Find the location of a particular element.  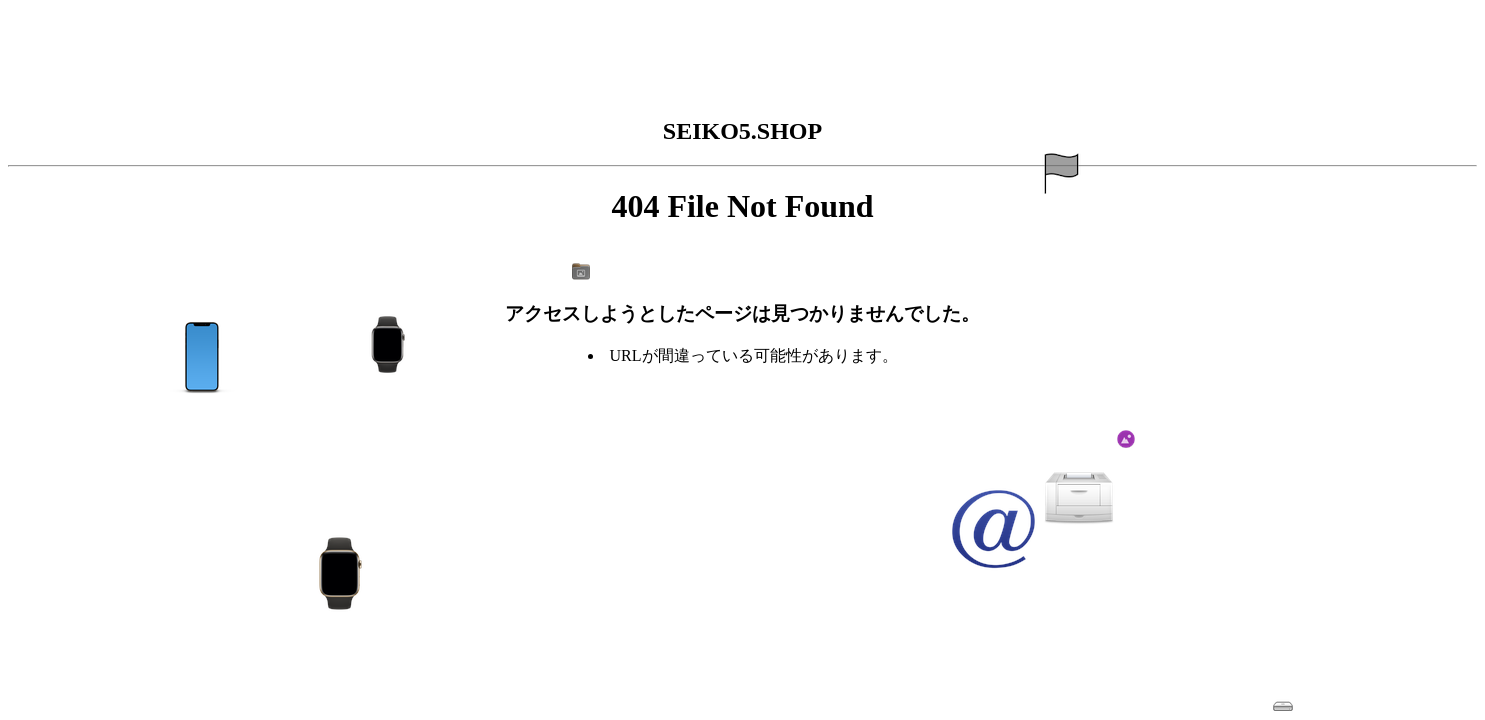

access time capsule backup drive in sidebar is located at coordinates (1283, 706).